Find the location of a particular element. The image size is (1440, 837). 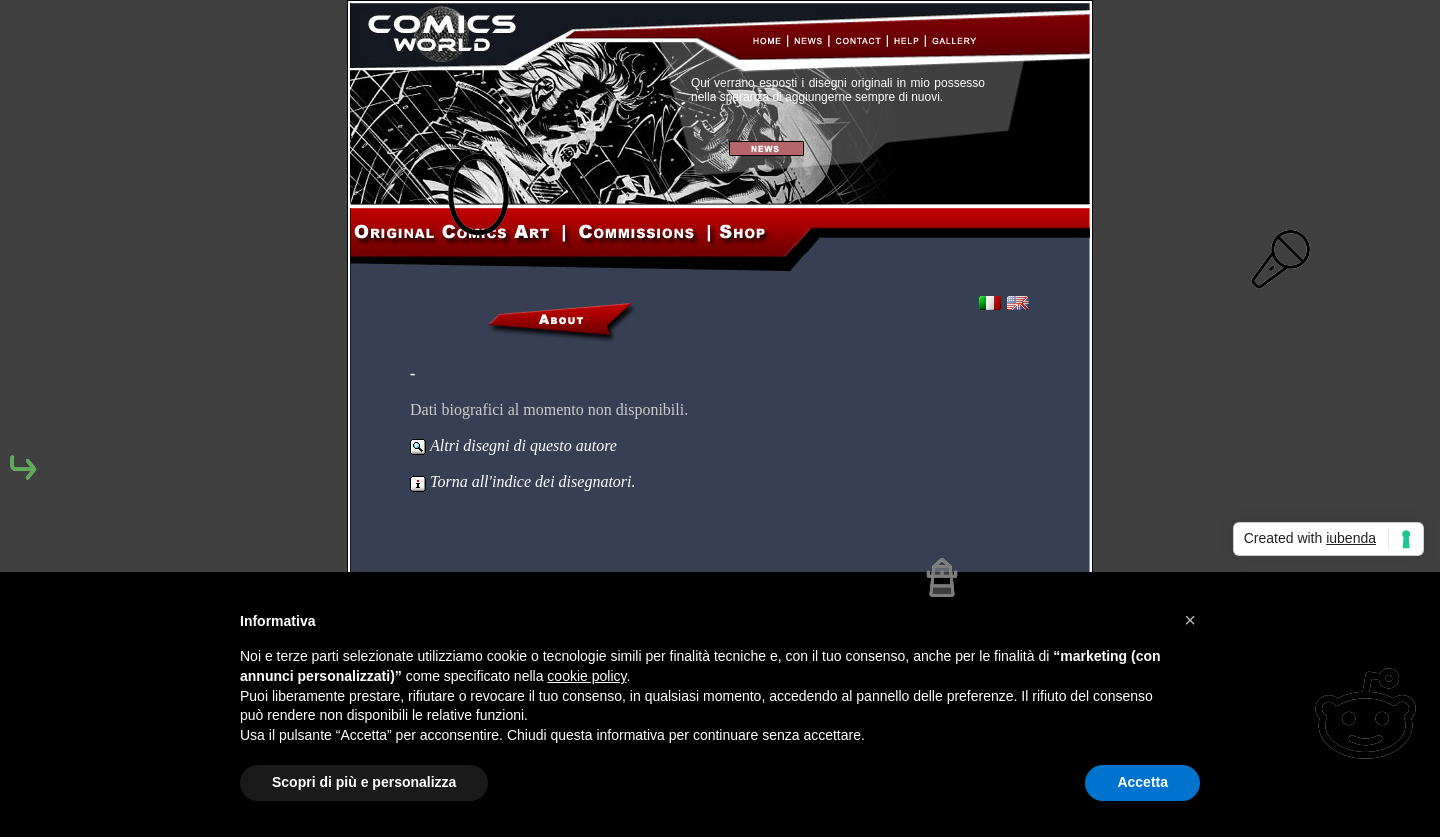

indicates zero items or empty count is located at coordinates (478, 194).